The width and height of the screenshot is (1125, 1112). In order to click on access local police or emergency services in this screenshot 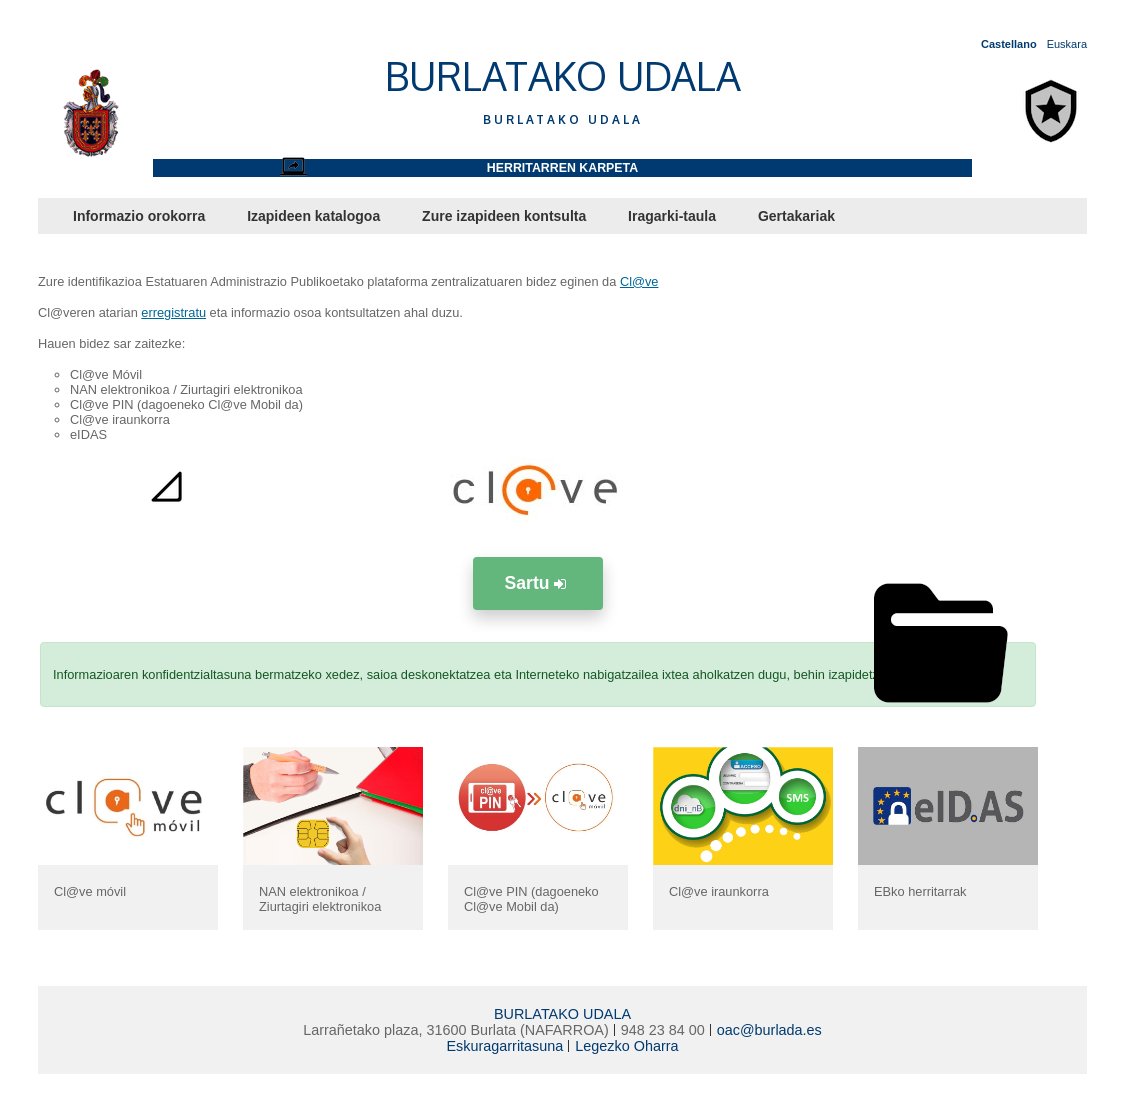, I will do `click(1051, 111)`.